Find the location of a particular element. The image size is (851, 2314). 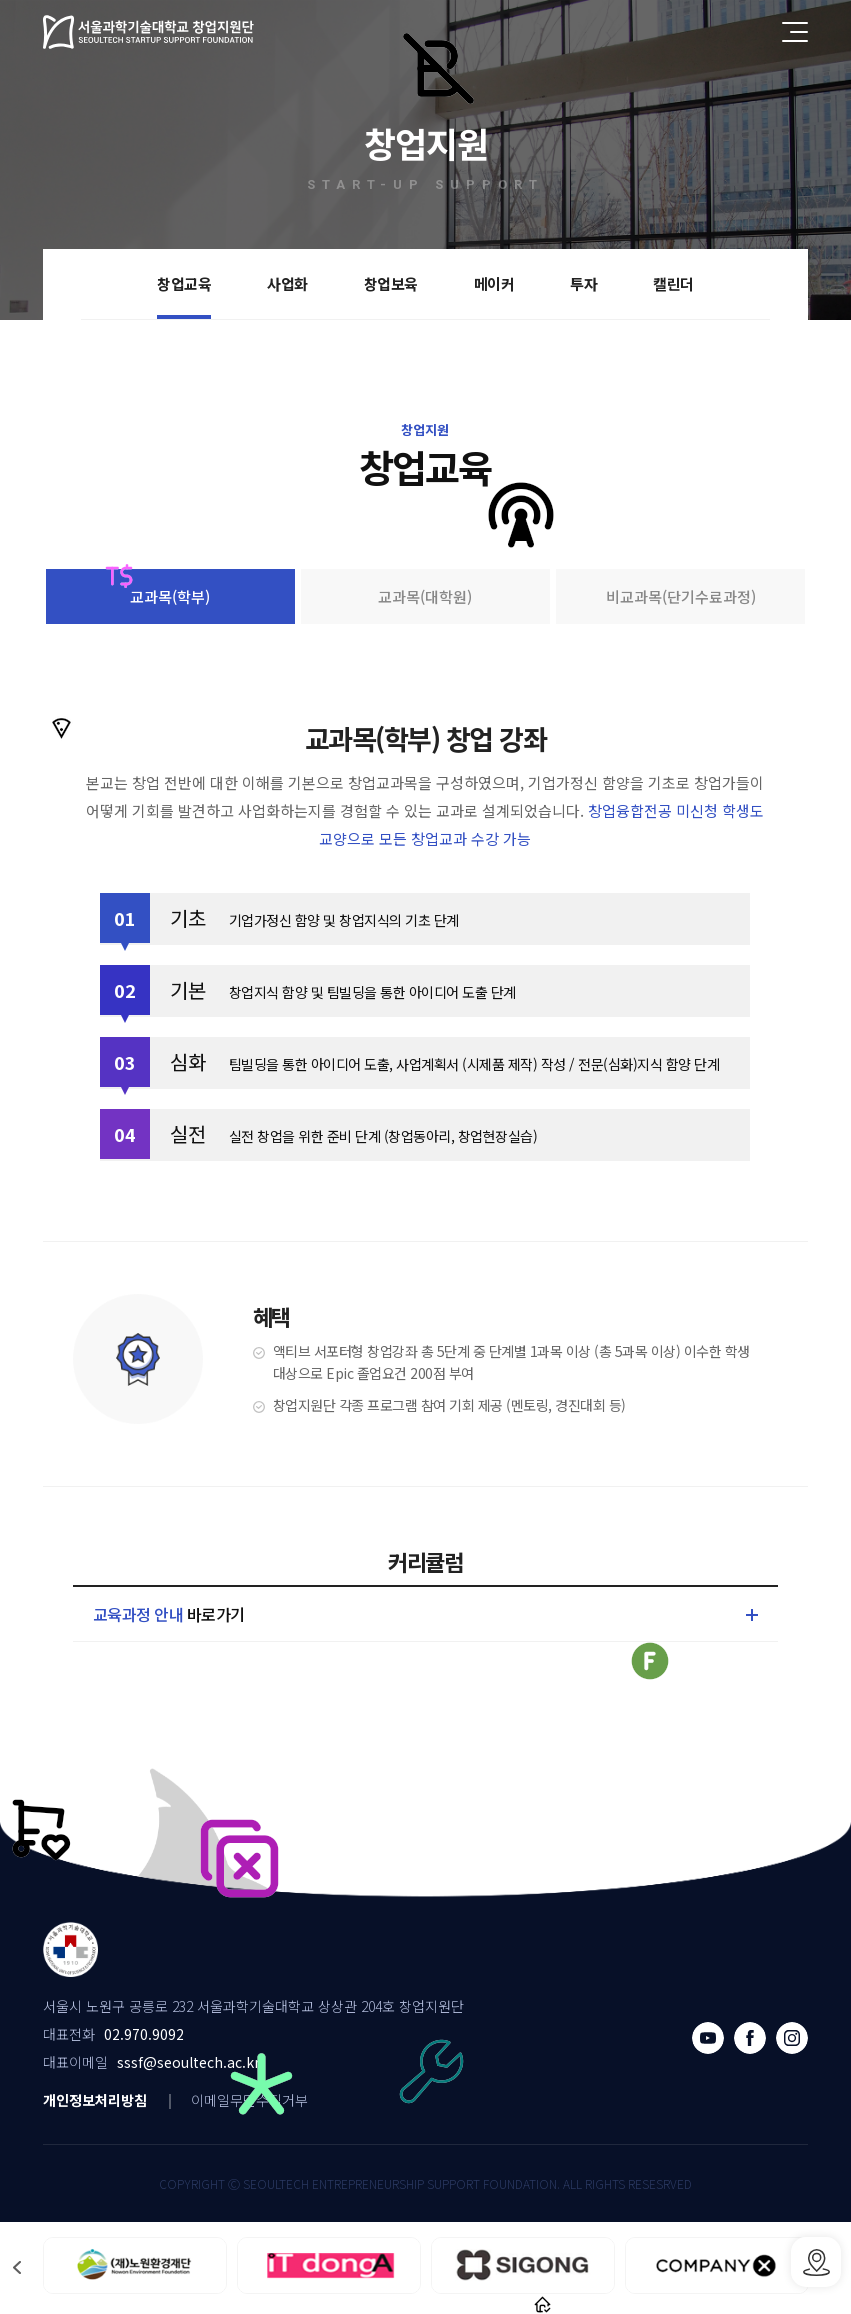

find nearby pizza restaurants is located at coordinates (61, 728).